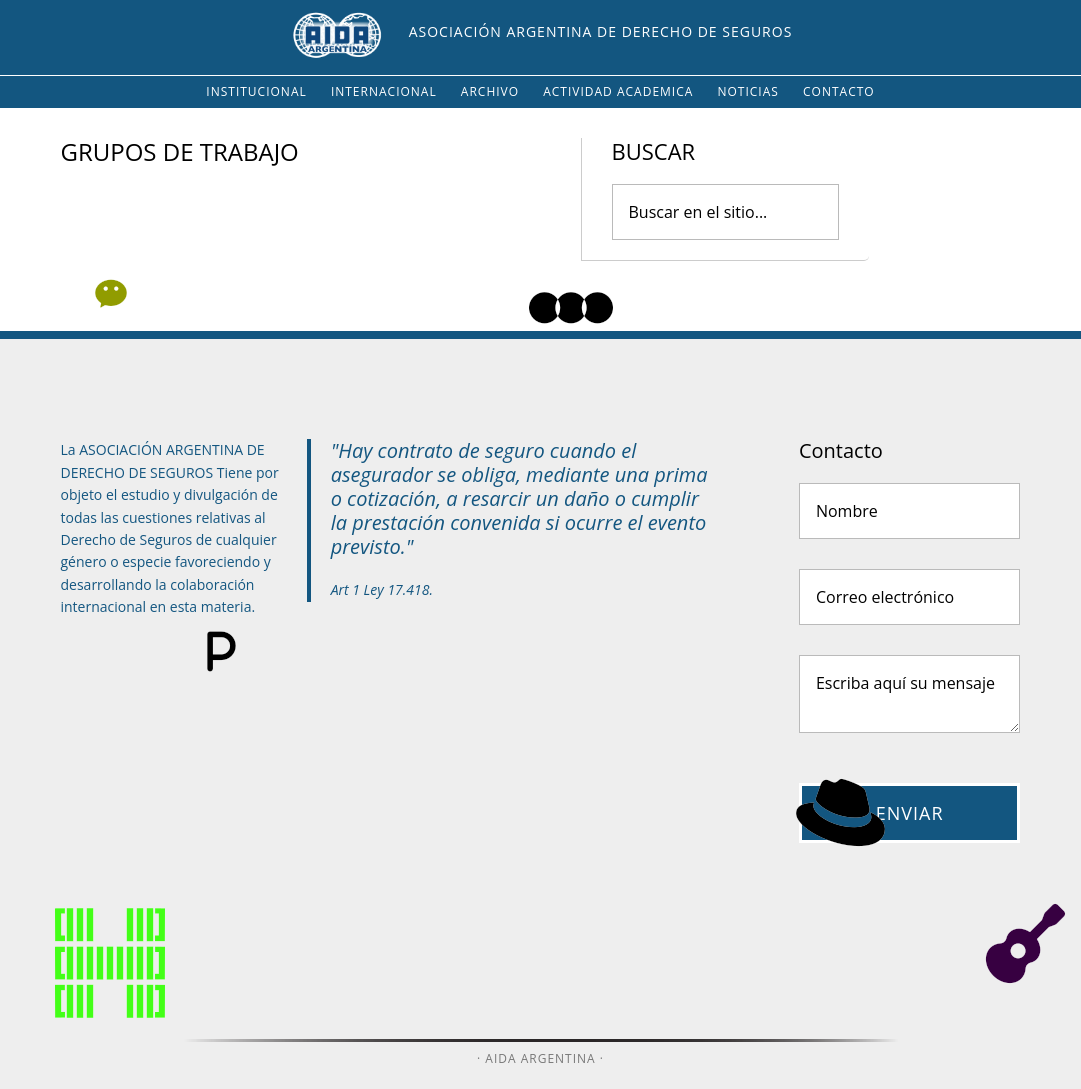  I want to click on Red Hat logo, so click(840, 812).